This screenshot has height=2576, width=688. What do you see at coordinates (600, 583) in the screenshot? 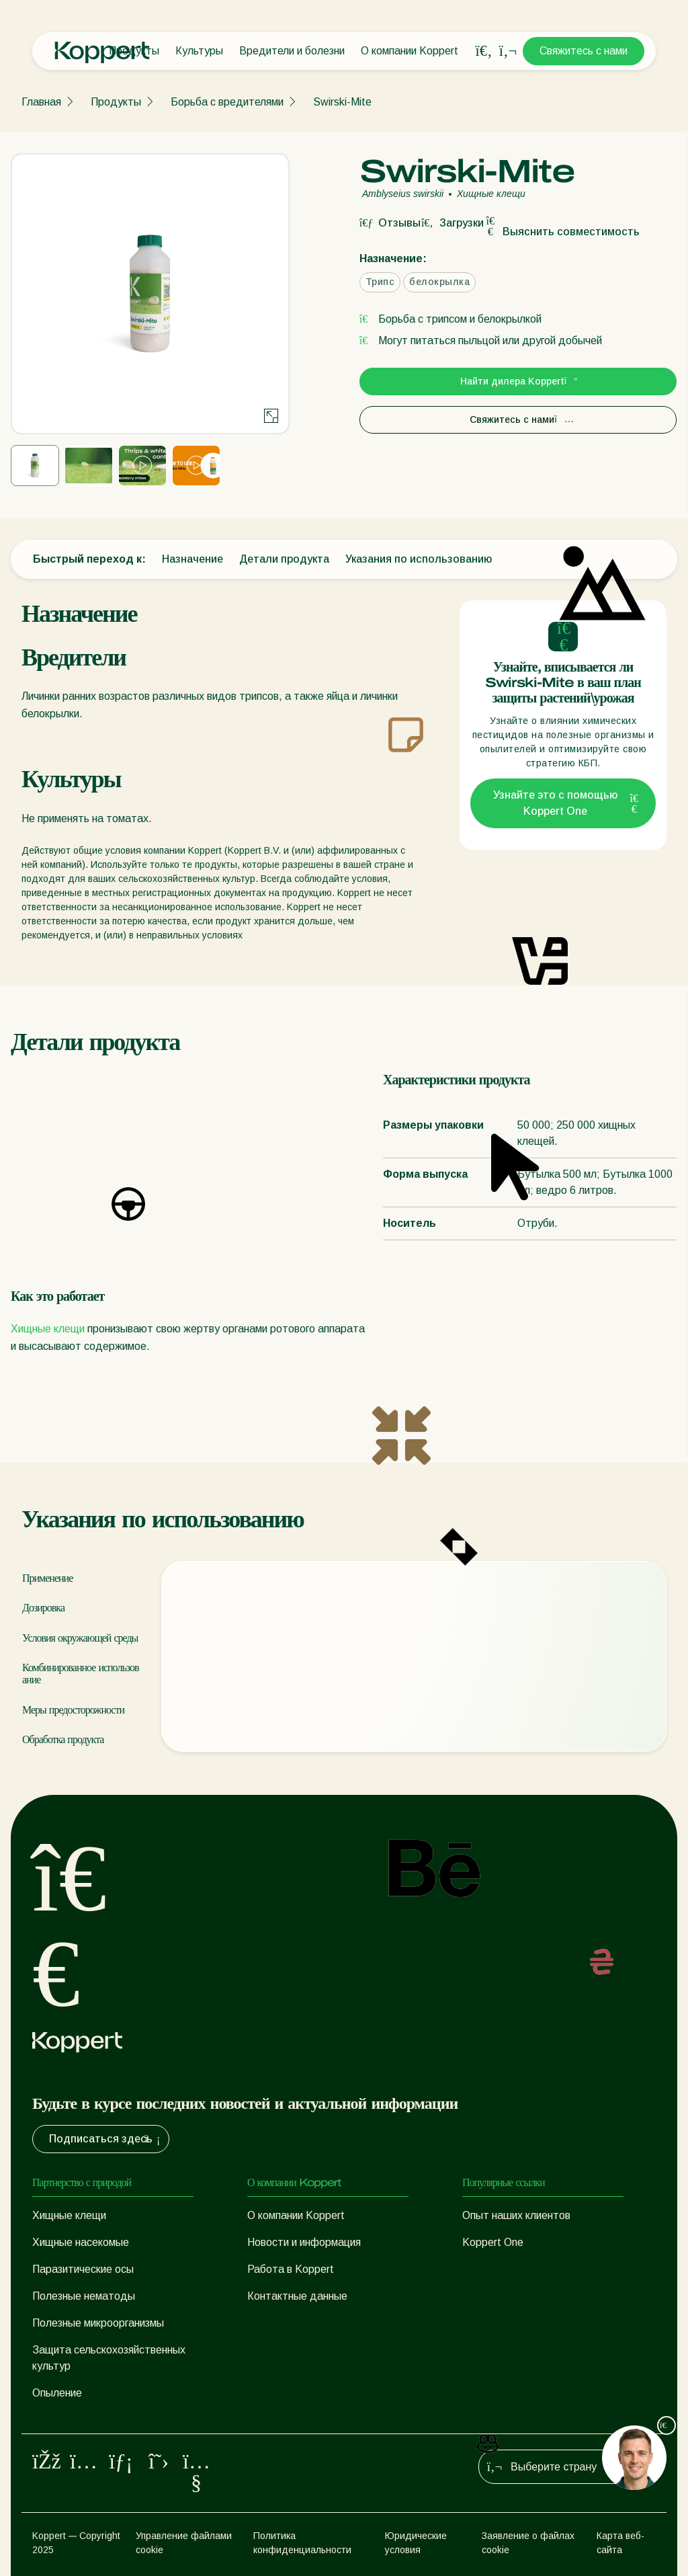
I see `view landscape or nature photos` at bounding box center [600, 583].